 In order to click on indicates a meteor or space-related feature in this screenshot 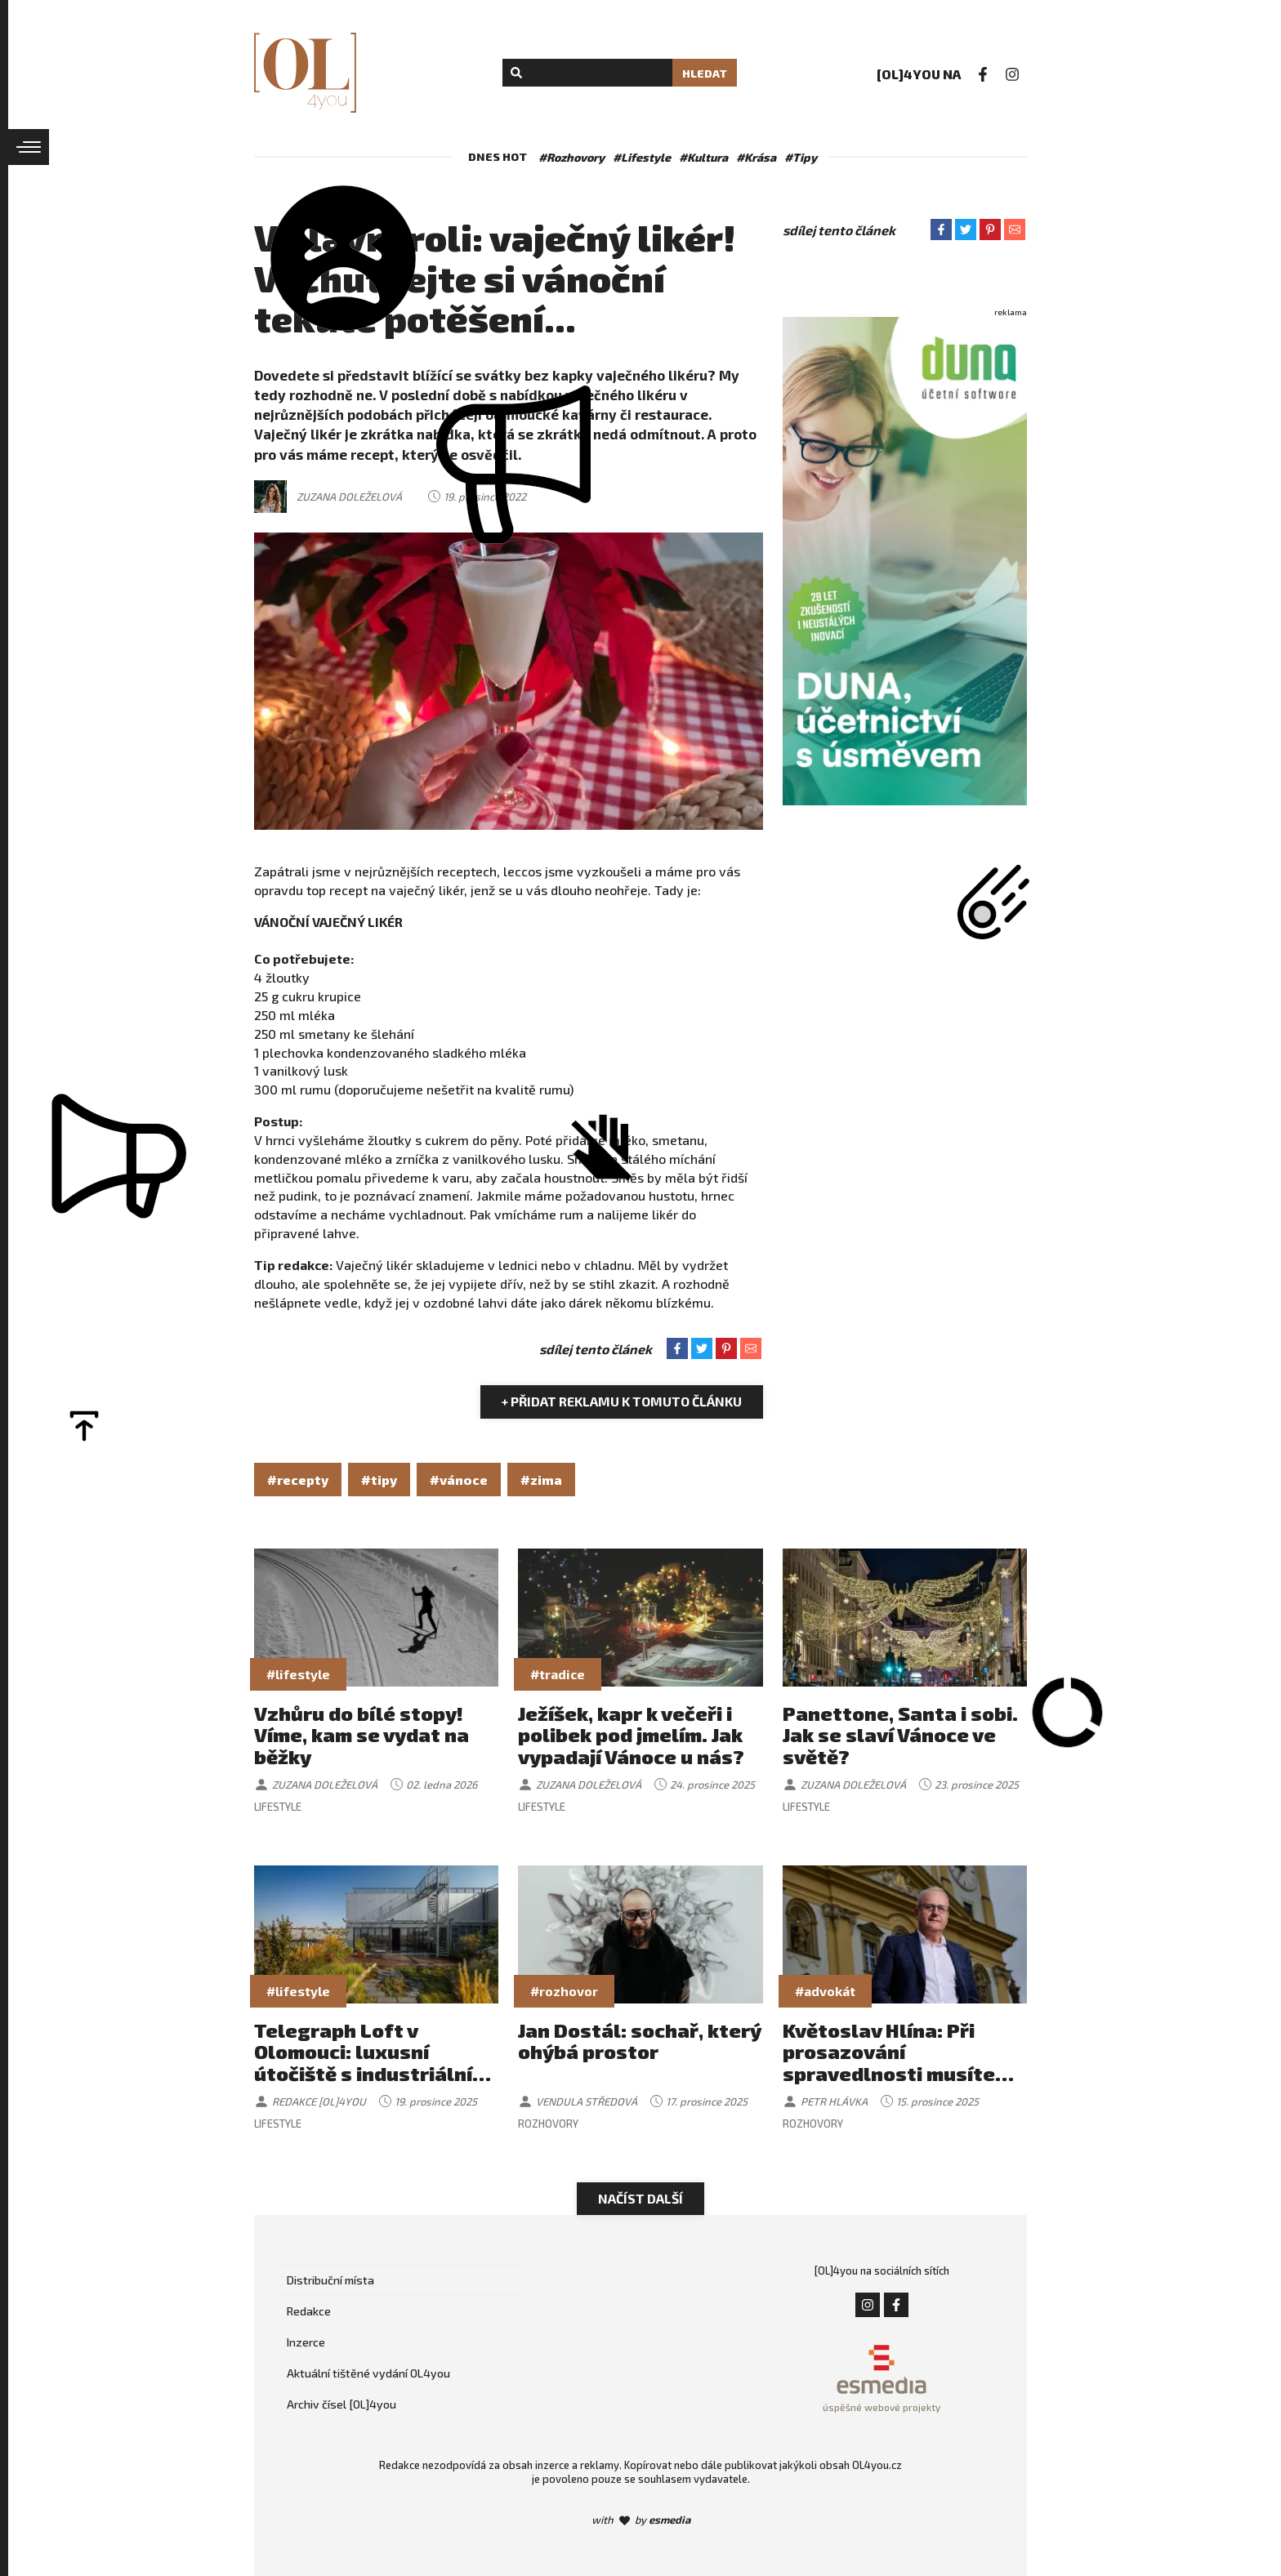, I will do `click(993, 903)`.